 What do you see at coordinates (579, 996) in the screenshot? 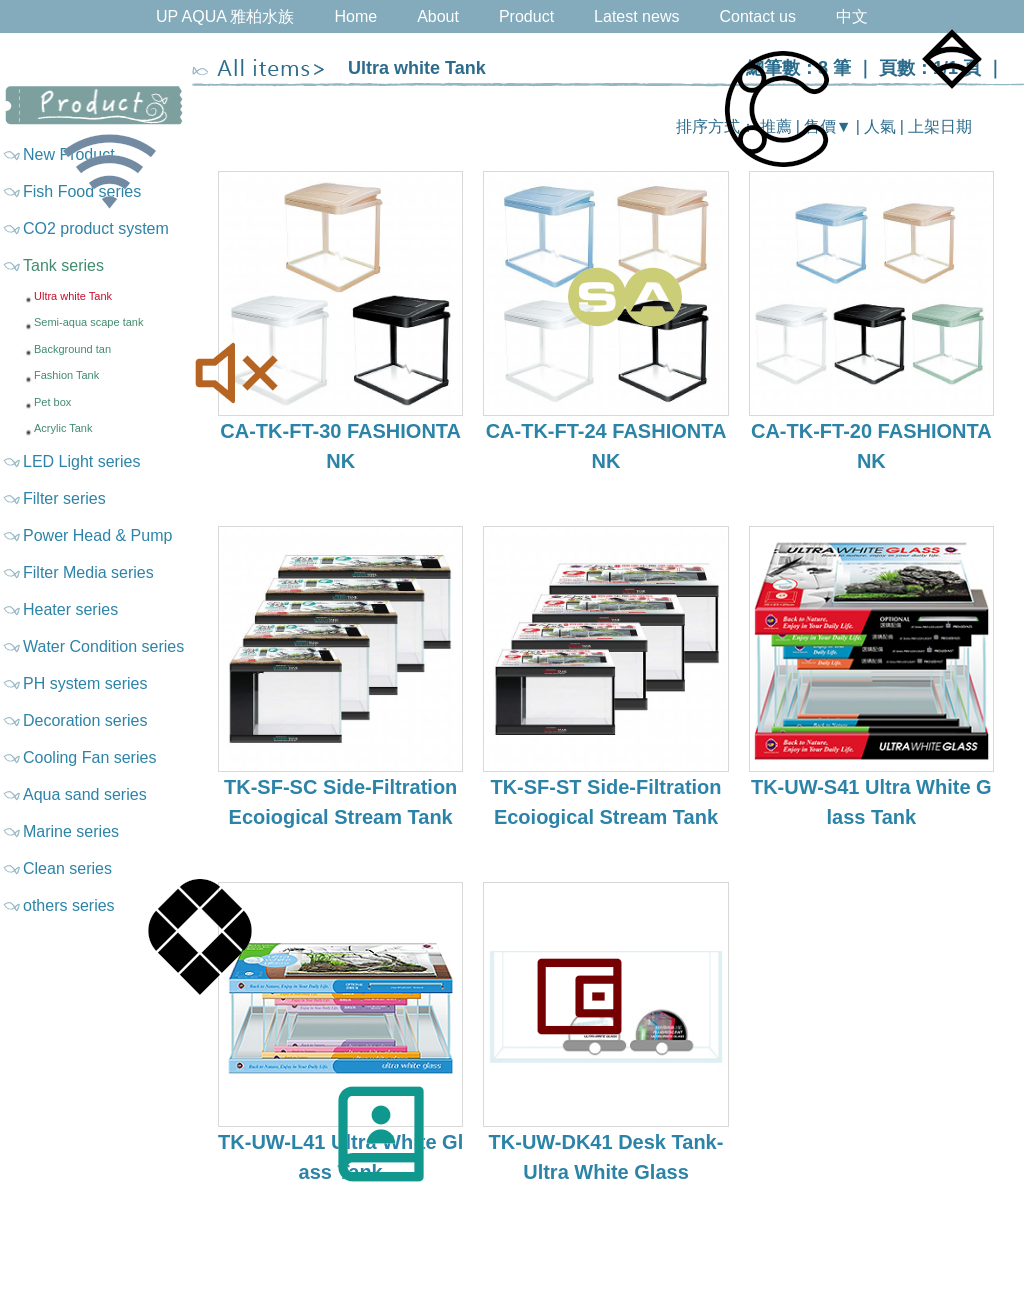
I see `access your wallet or payment methods` at bounding box center [579, 996].